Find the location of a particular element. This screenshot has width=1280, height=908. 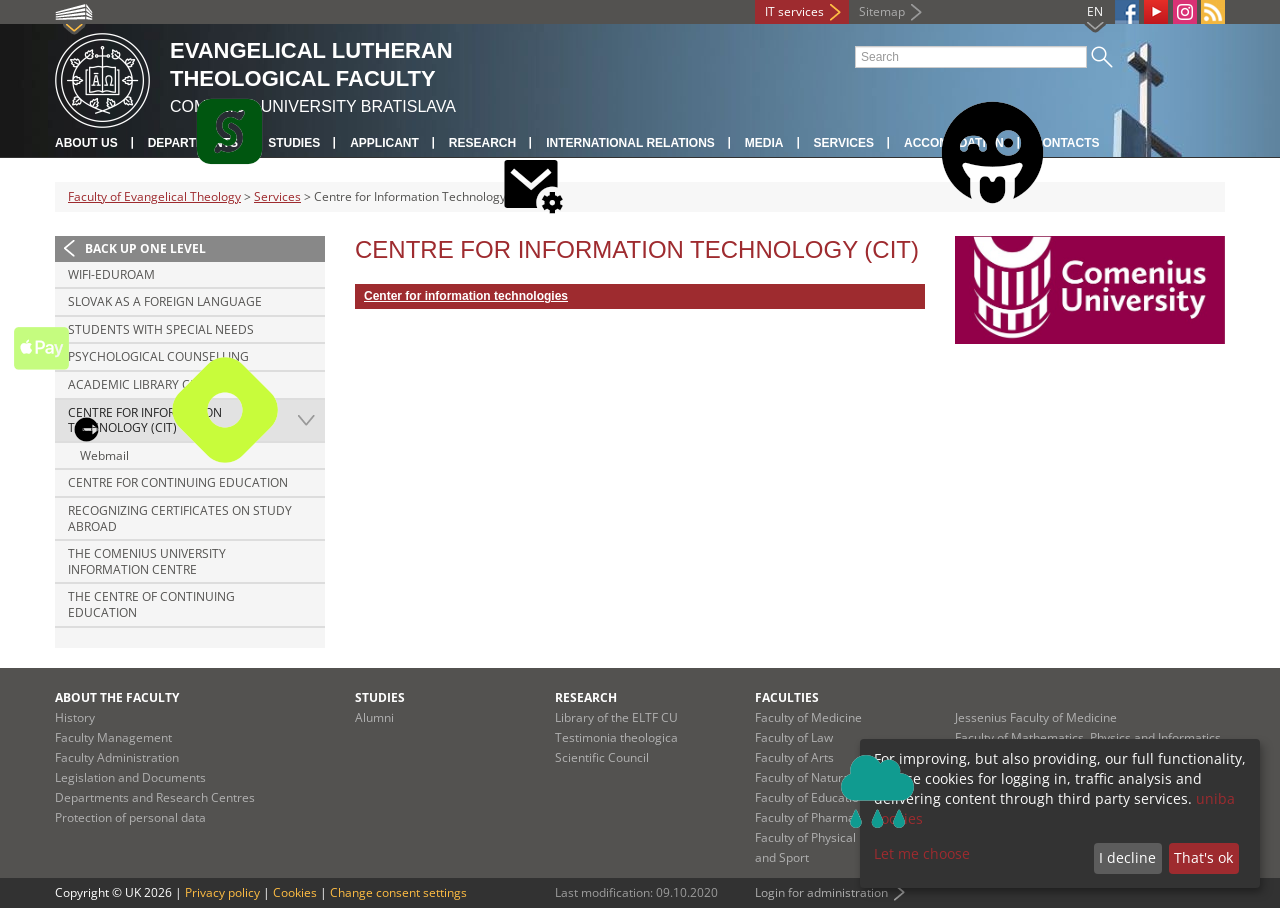

indicates rainy weather conditions is located at coordinates (877, 791).